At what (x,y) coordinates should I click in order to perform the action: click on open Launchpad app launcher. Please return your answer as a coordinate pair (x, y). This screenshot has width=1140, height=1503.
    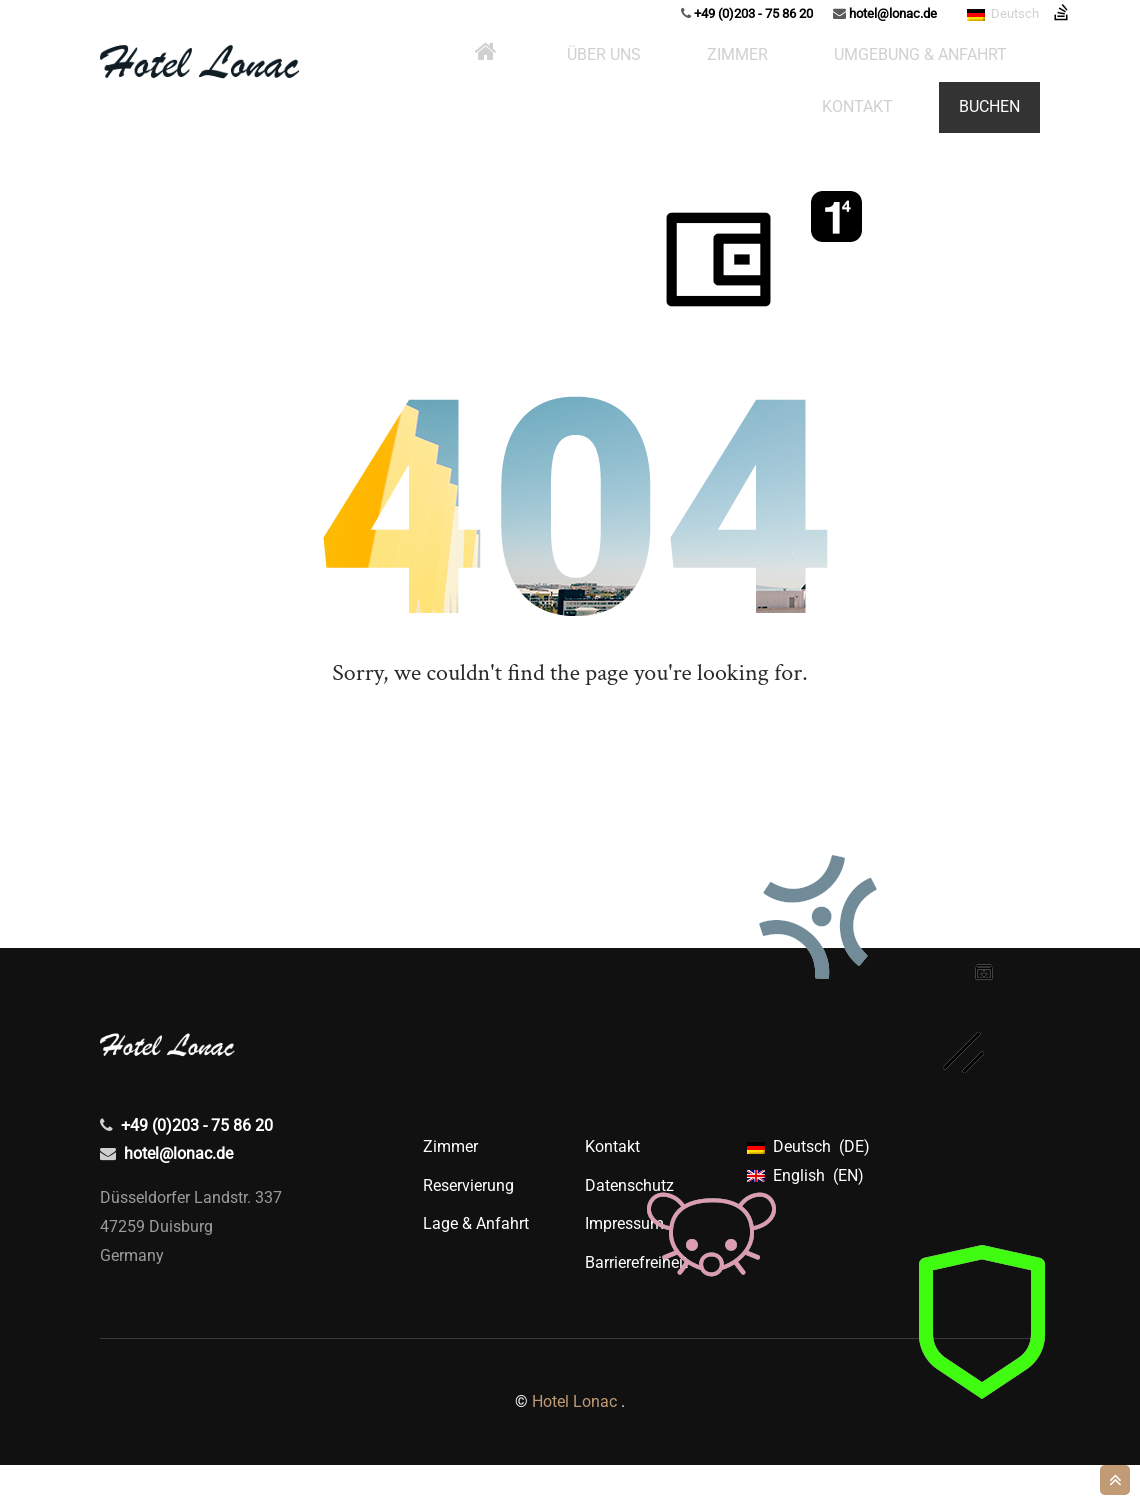
    Looking at the image, I should click on (818, 917).